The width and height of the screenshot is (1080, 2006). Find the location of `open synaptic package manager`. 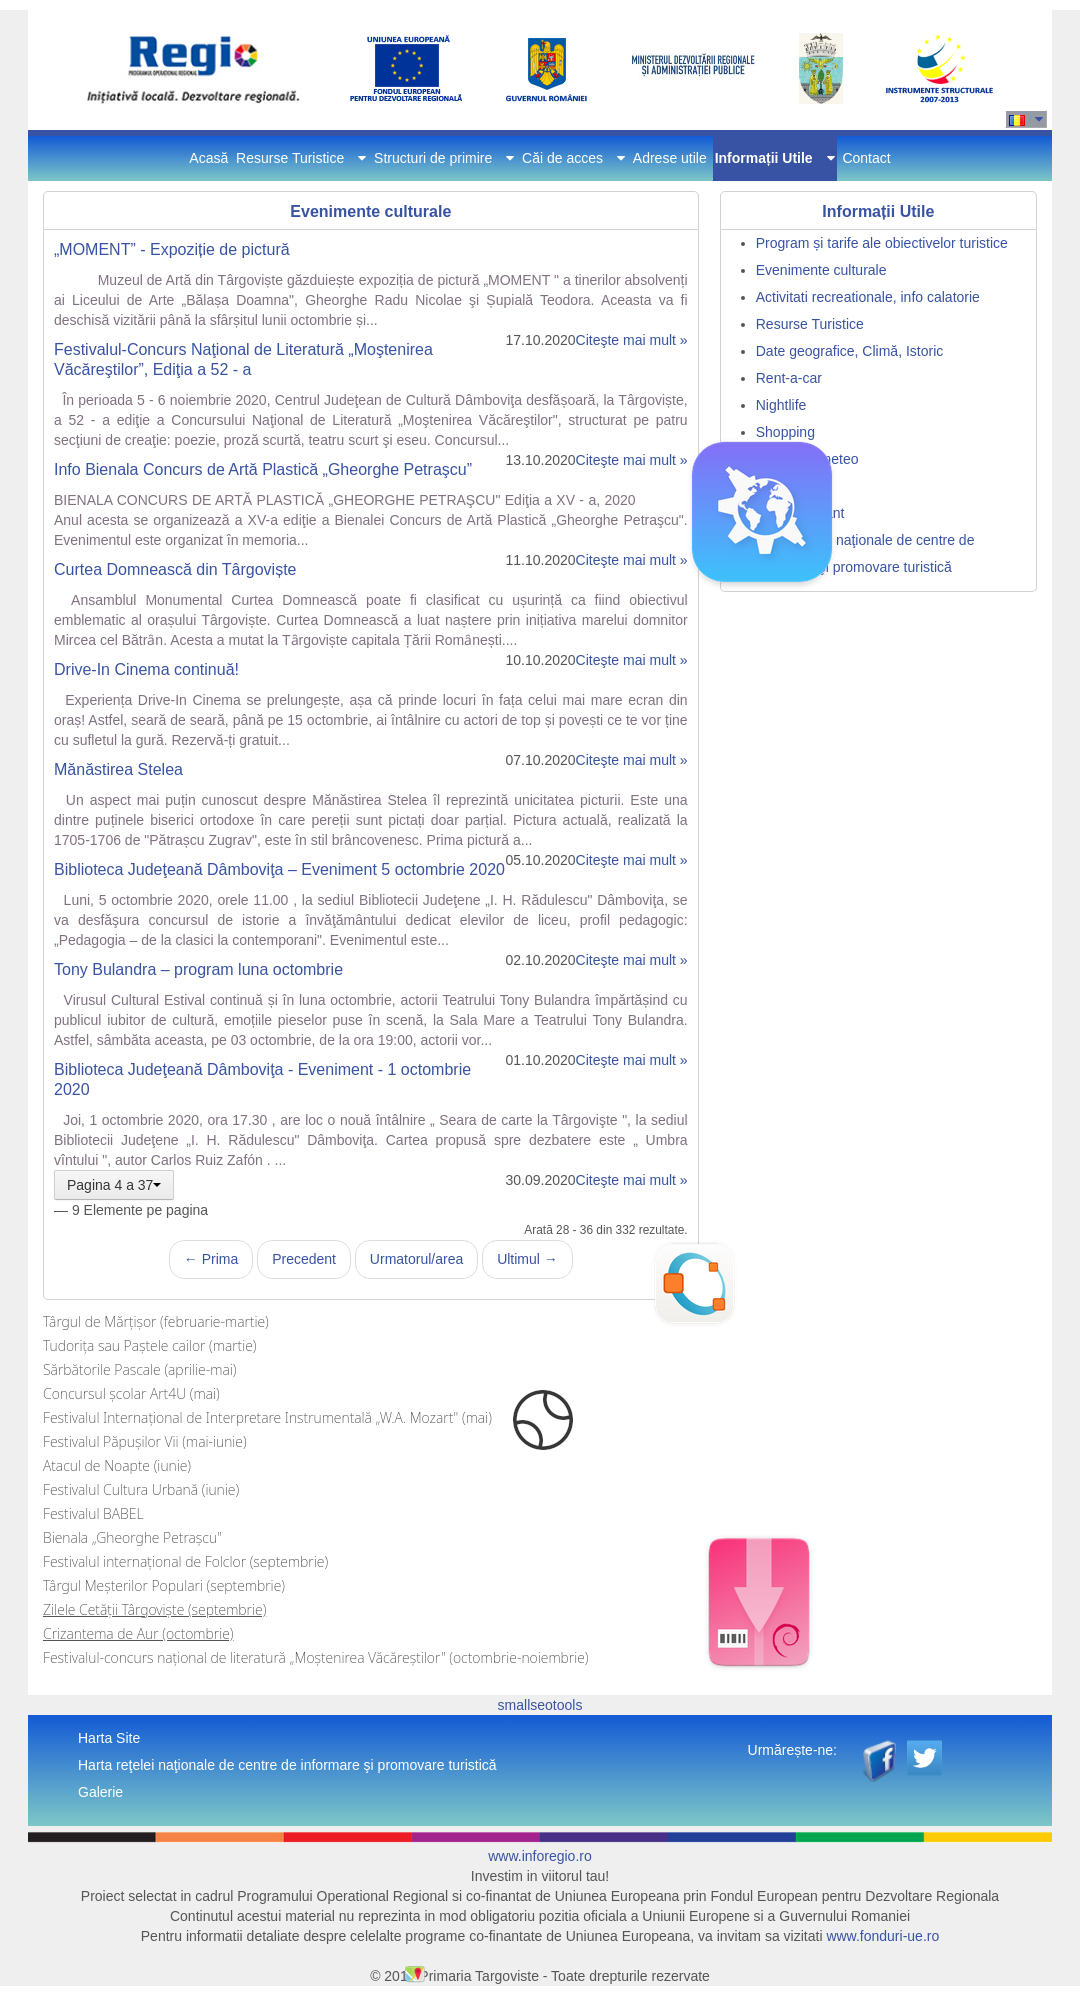

open synaptic package manager is located at coordinates (759, 1602).